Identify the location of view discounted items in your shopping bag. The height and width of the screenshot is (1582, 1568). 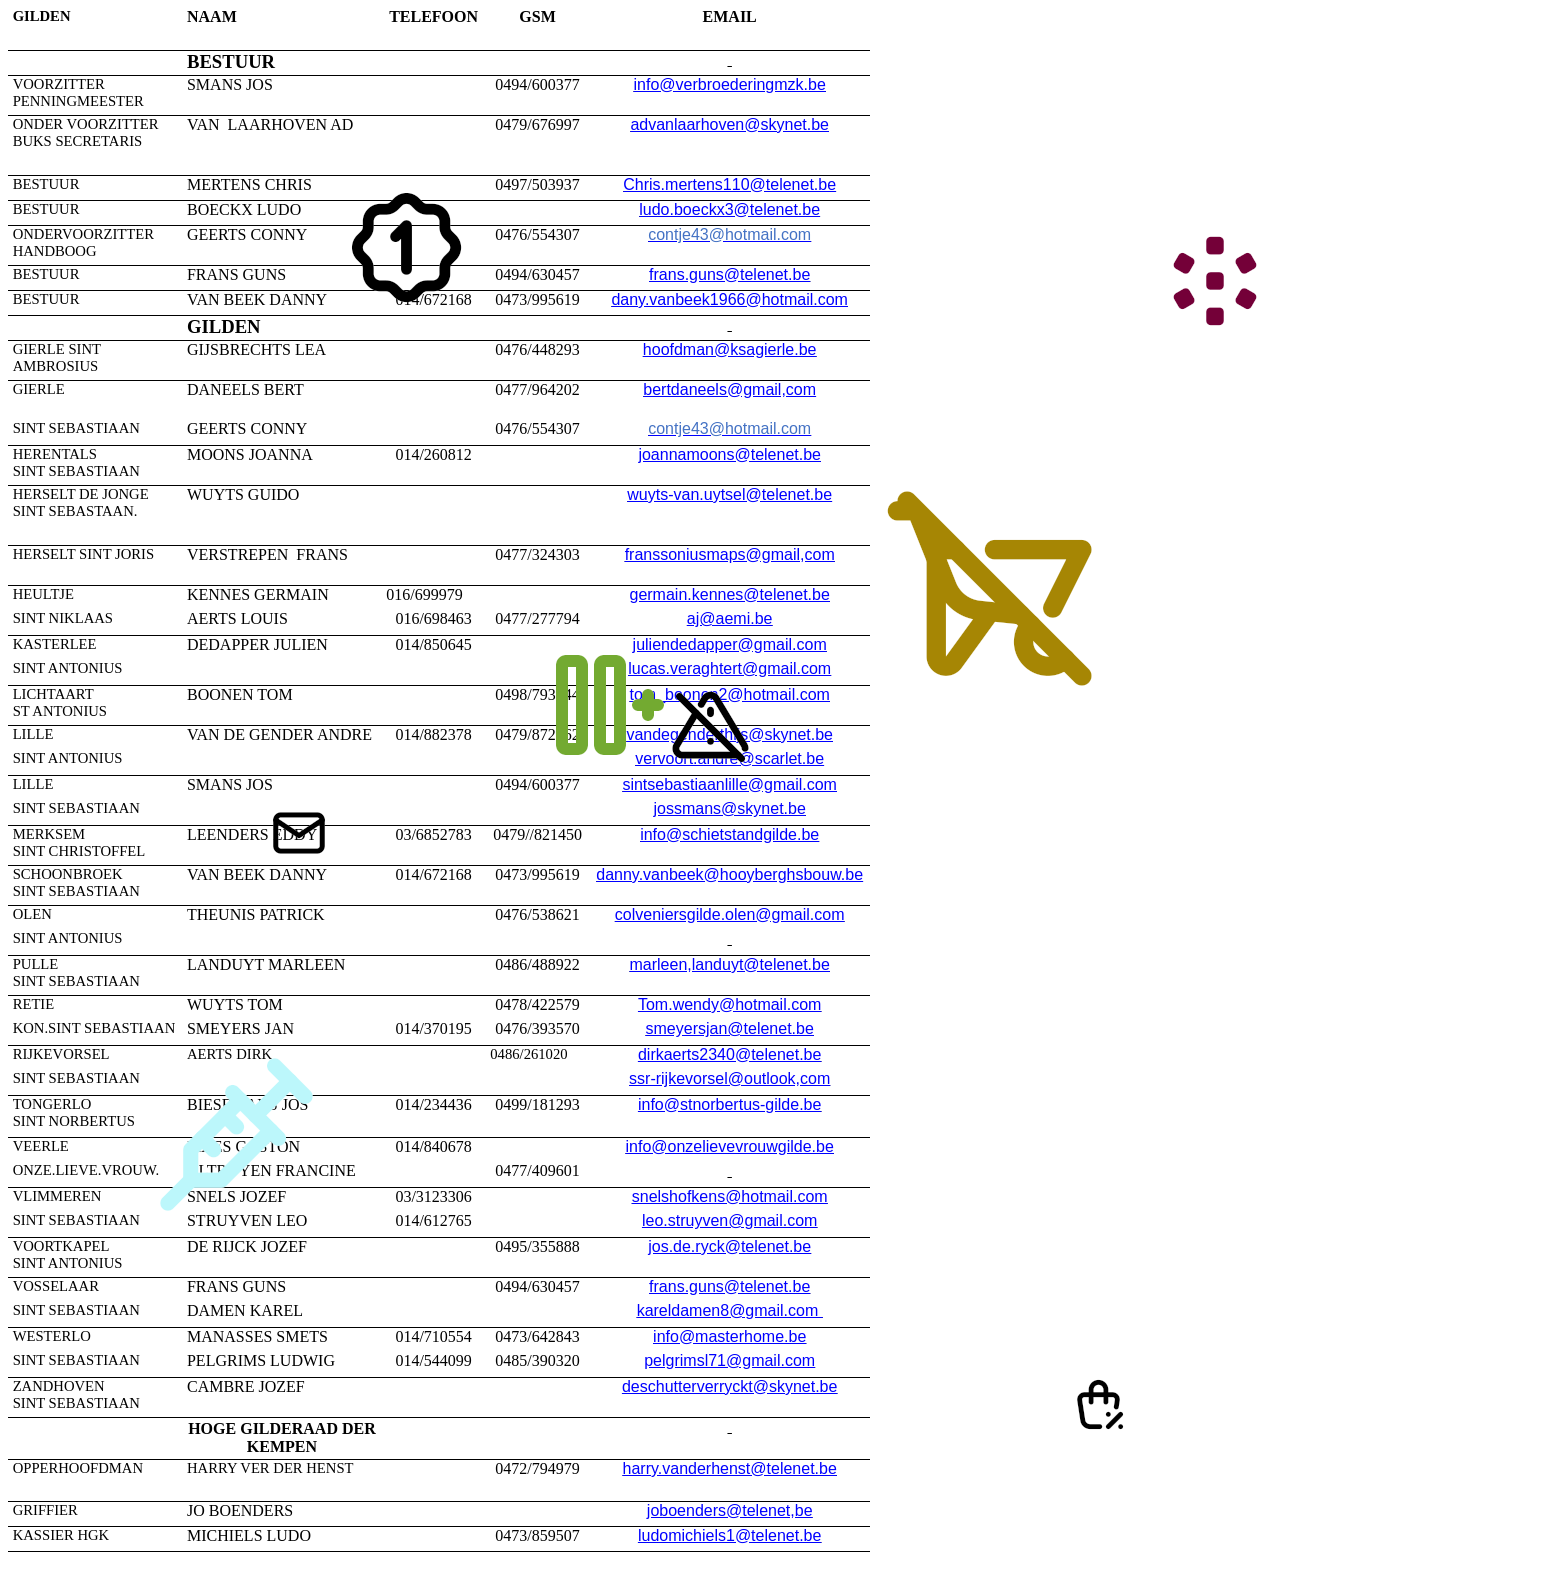
(1098, 1404).